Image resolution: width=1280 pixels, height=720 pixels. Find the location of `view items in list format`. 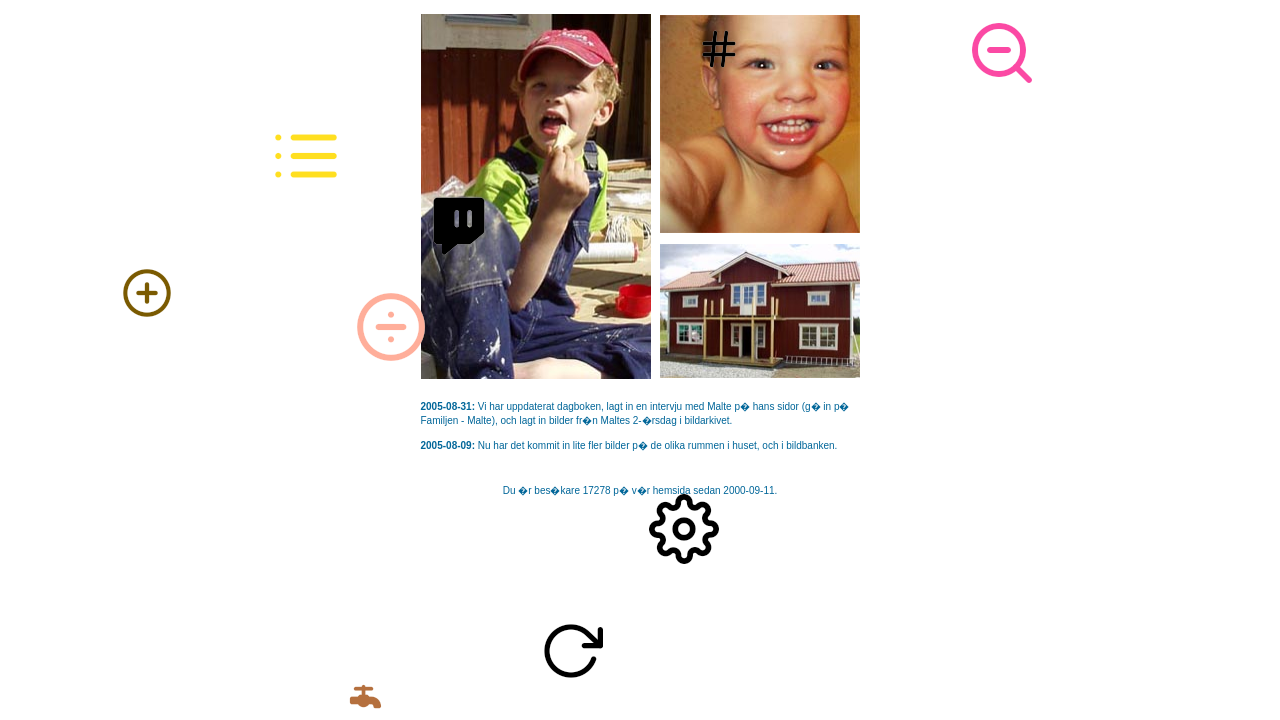

view items in list format is located at coordinates (306, 156).